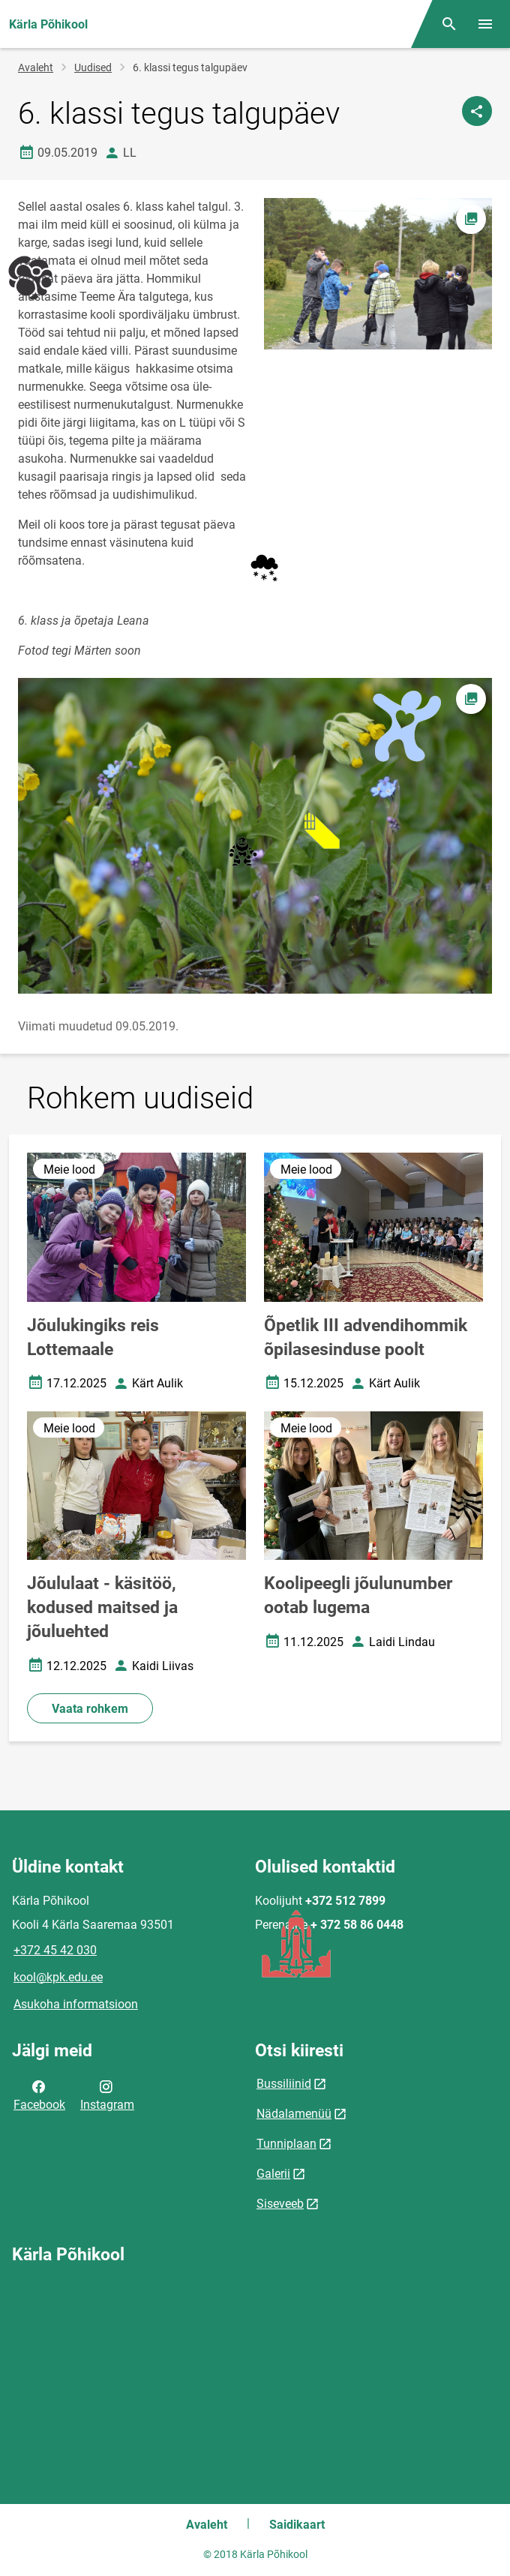 This screenshot has width=510, height=2576. What do you see at coordinates (406, 726) in the screenshot?
I see `express enthusiasm or passion` at bounding box center [406, 726].